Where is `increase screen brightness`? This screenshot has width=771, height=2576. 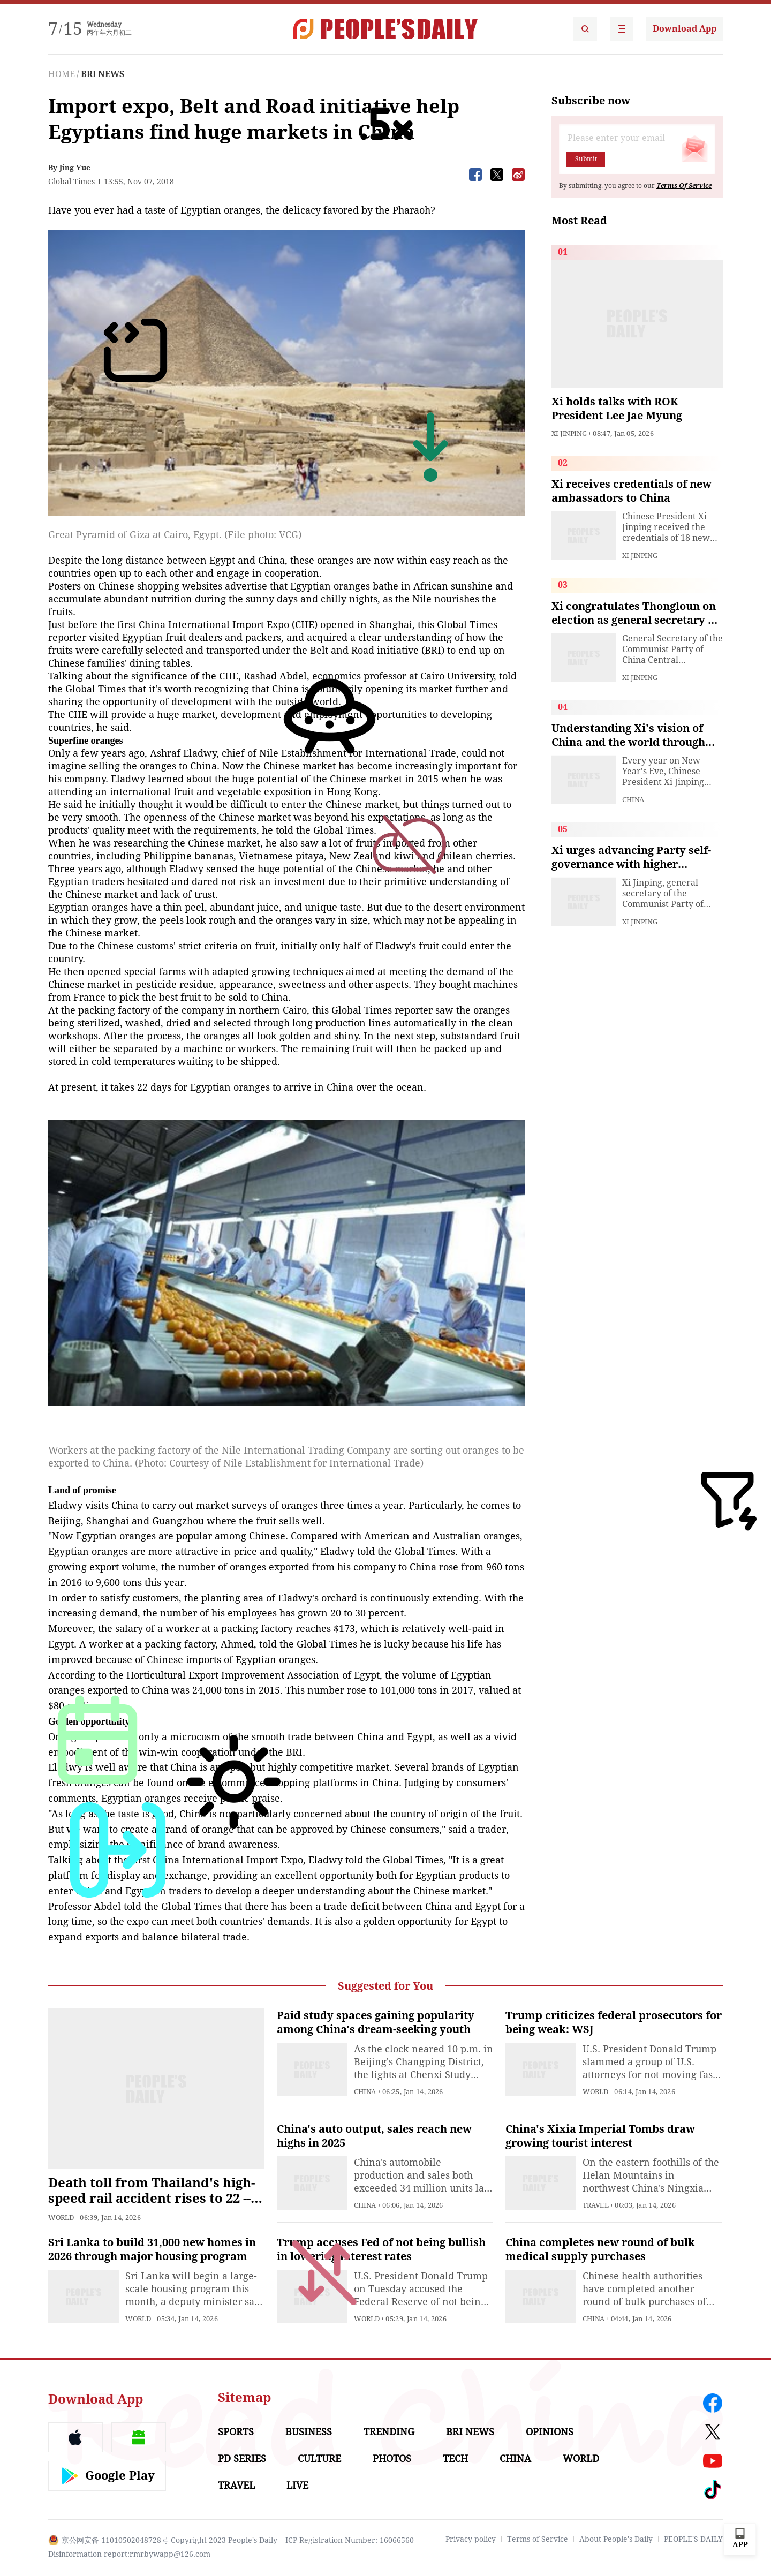 increase screen brightness is located at coordinates (233, 1781).